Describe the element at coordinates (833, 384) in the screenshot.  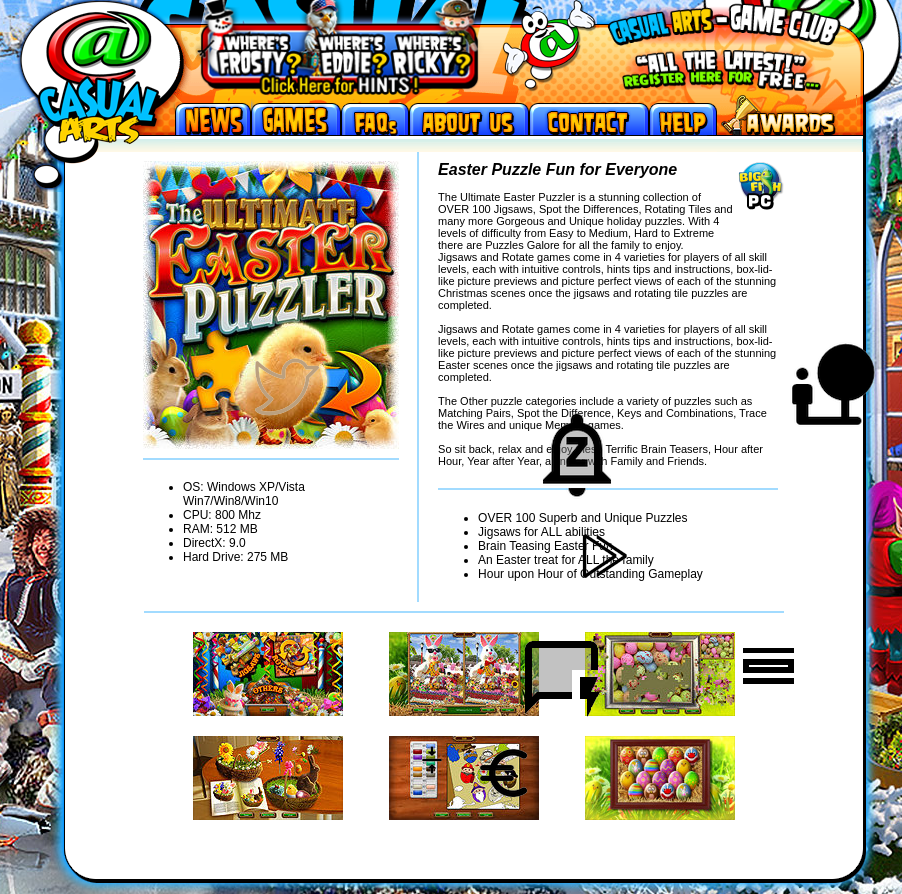
I see `explore outdoor activities or nature-related content` at that location.